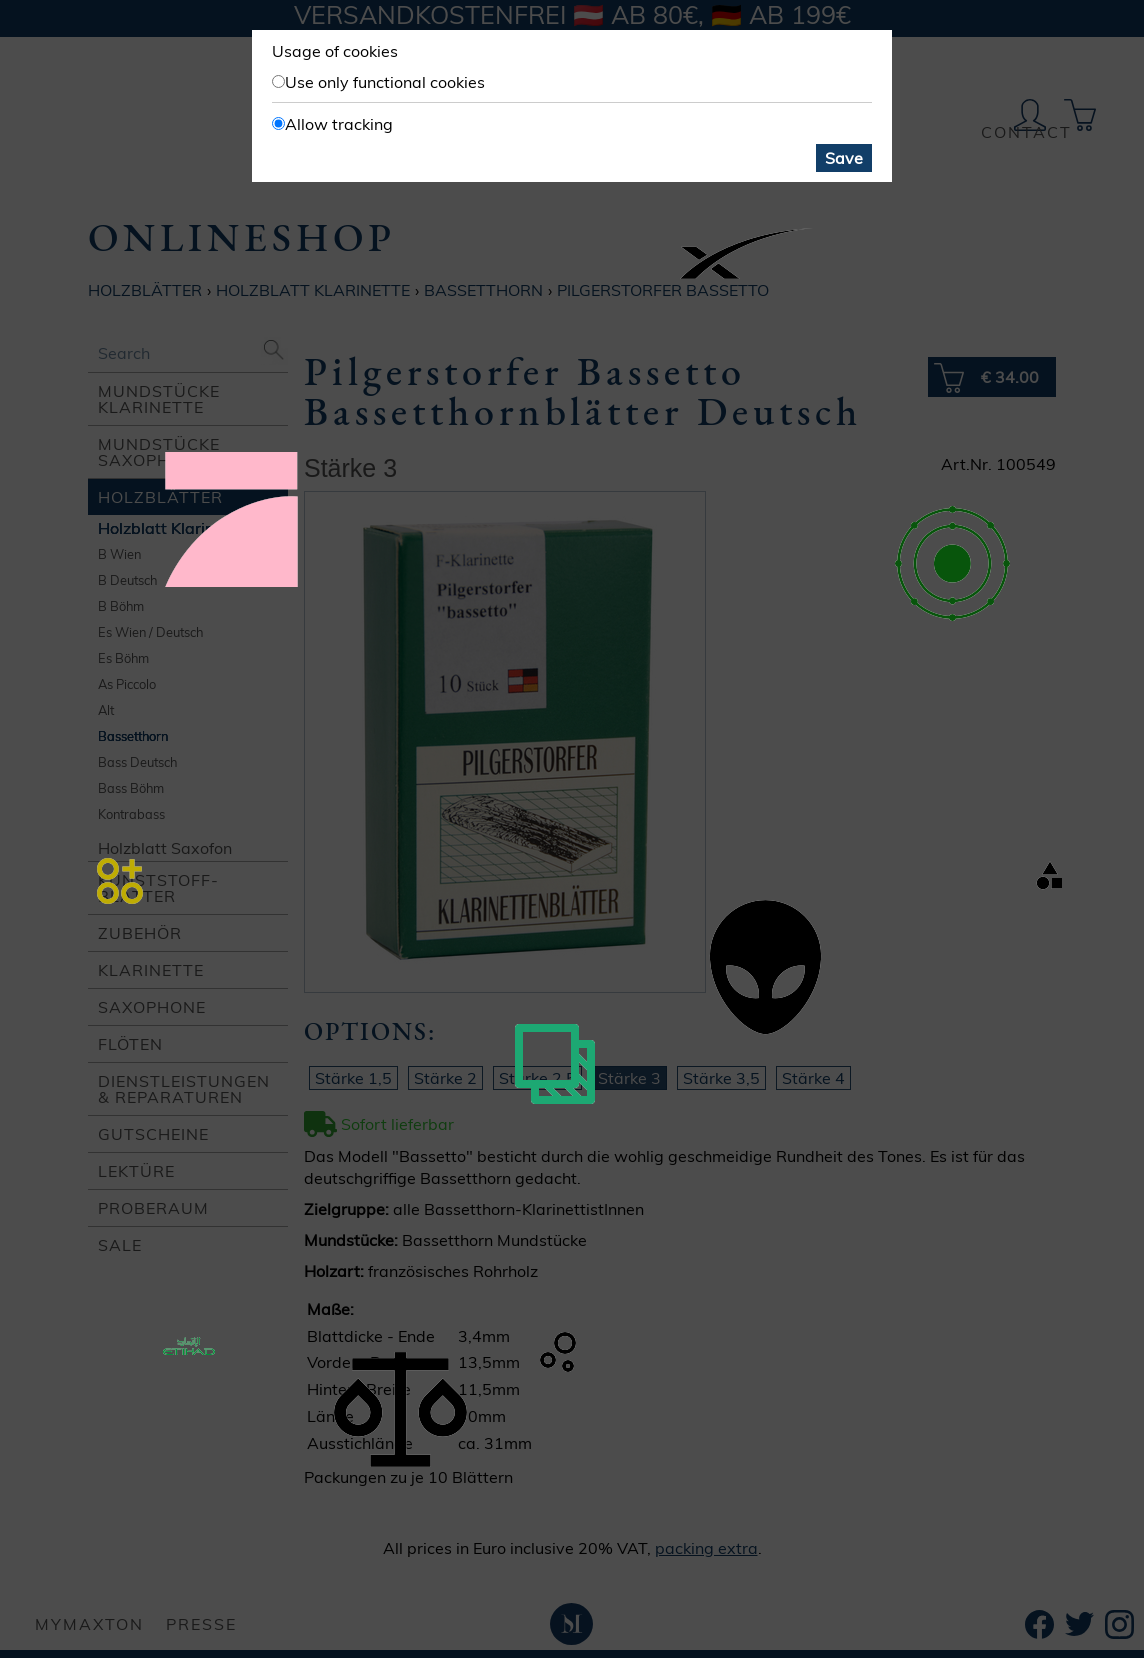 This screenshot has height=1658, width=1144. What do you see at coordinates (231, 519) in the screenshot?
I see `ProSieben German TV channel logo` at bounding box center [231, 519].